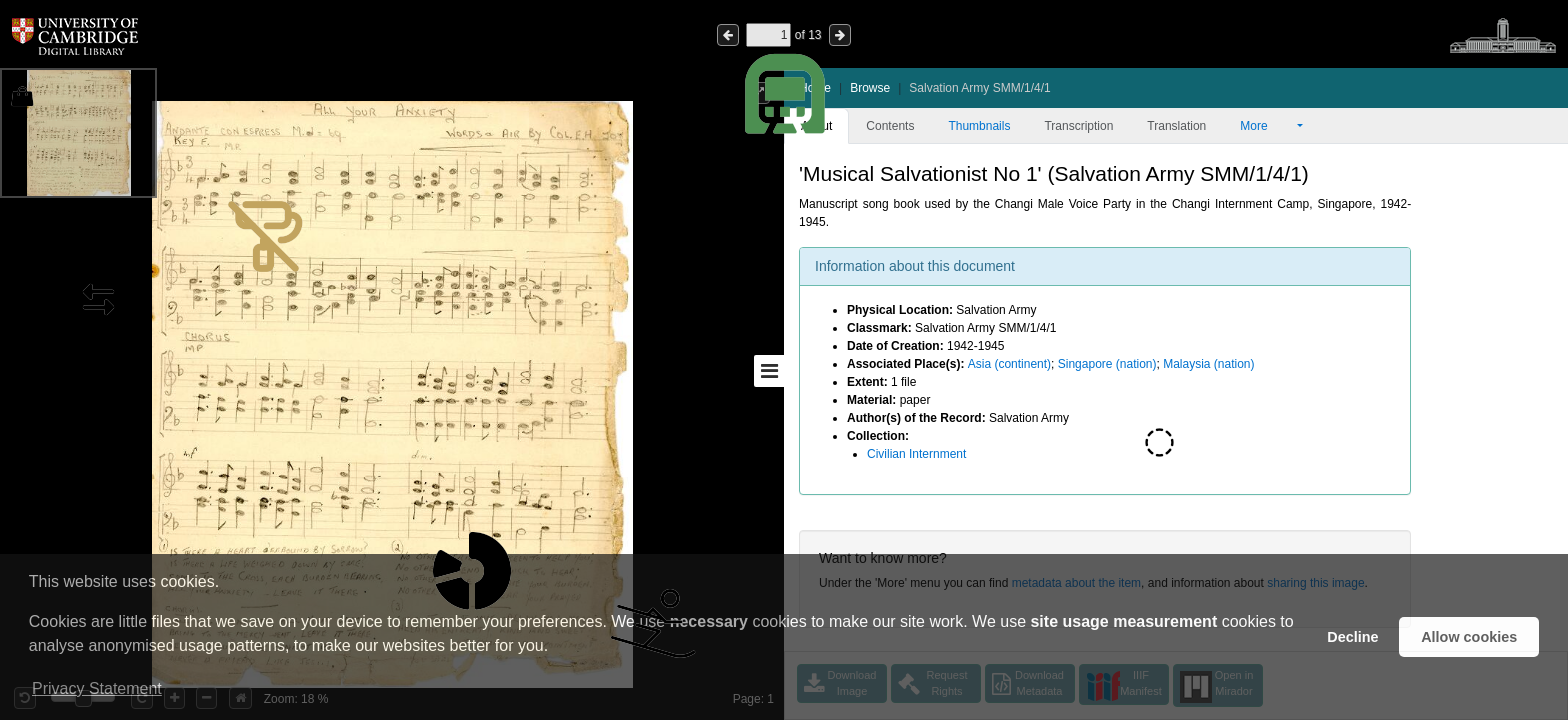 This screenshot has width=1568, height=720. What do you see at coordinates (653, 625) in the screenshot?
I see `access ski resort or winter sports information` at bounding box center [653, 625].